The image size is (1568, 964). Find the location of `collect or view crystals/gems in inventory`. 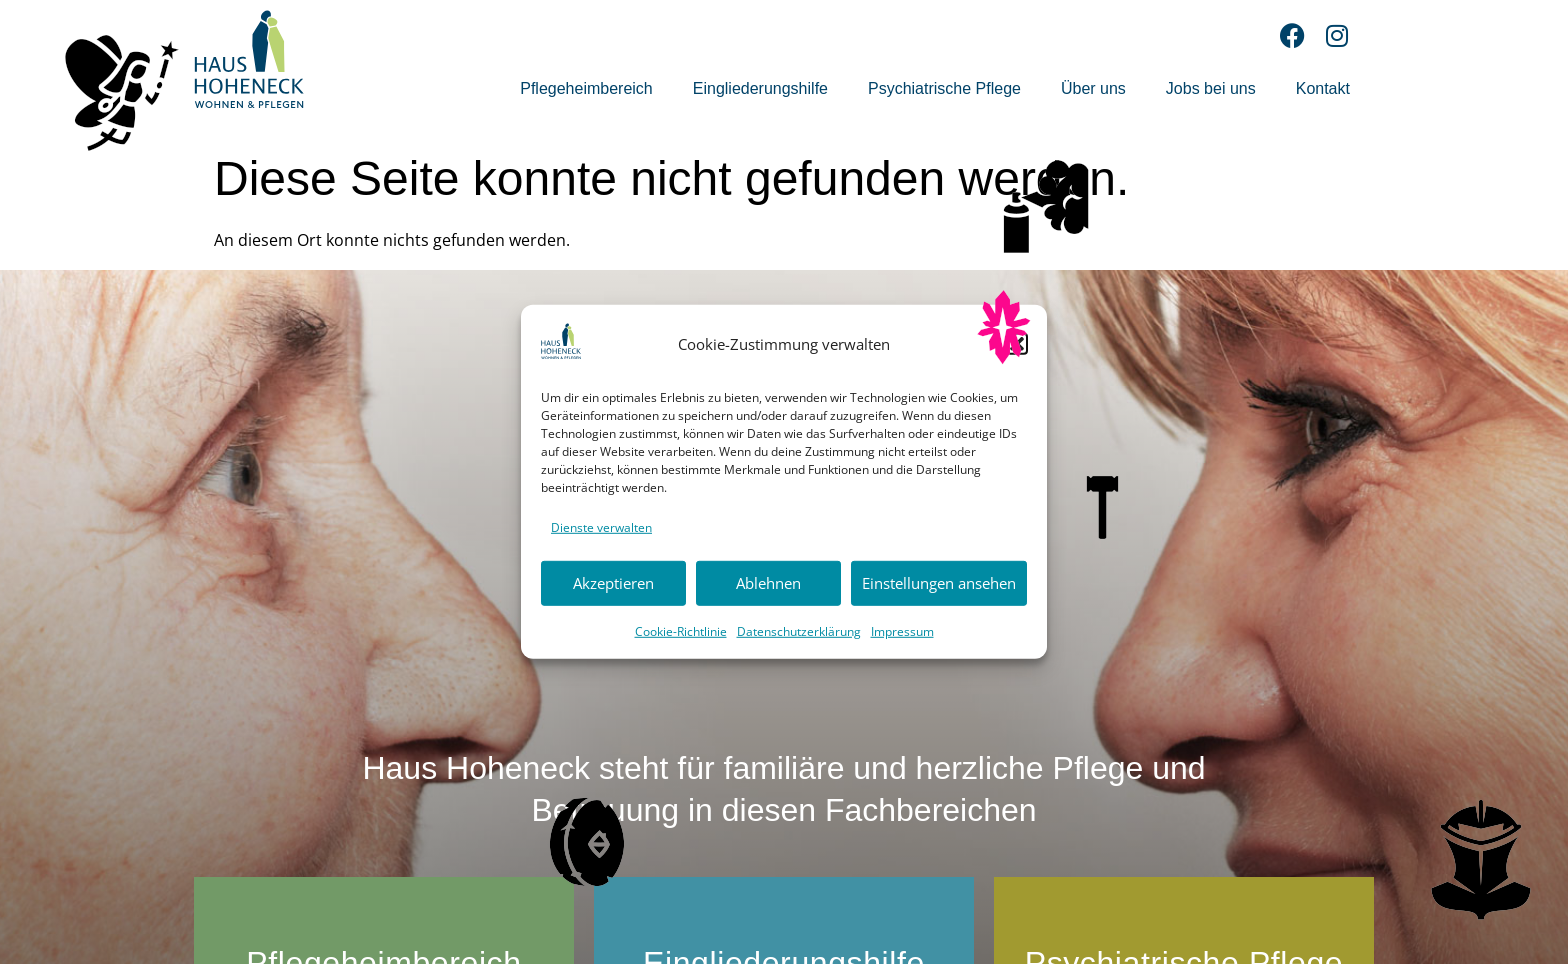

collect or view crystals/gems in inventory is located at coordinates (1002, 327).